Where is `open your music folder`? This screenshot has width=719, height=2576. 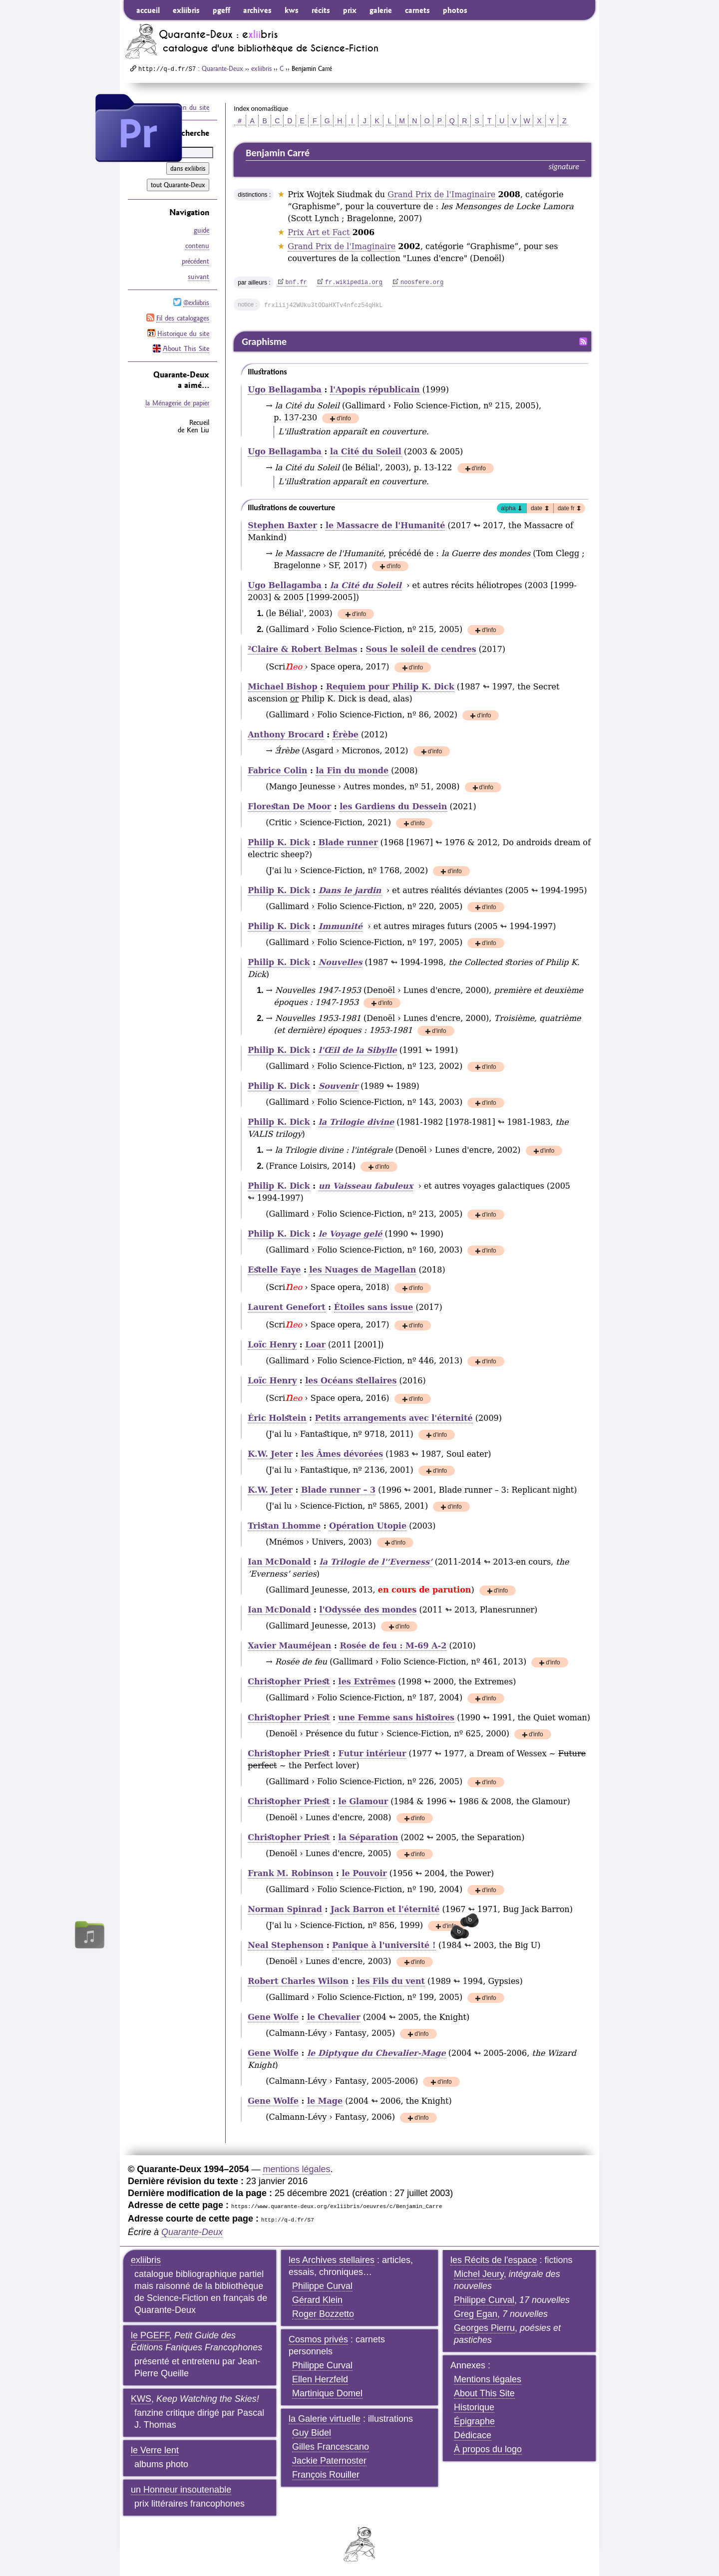
open your music folder is located at coordinates (89, 1934).